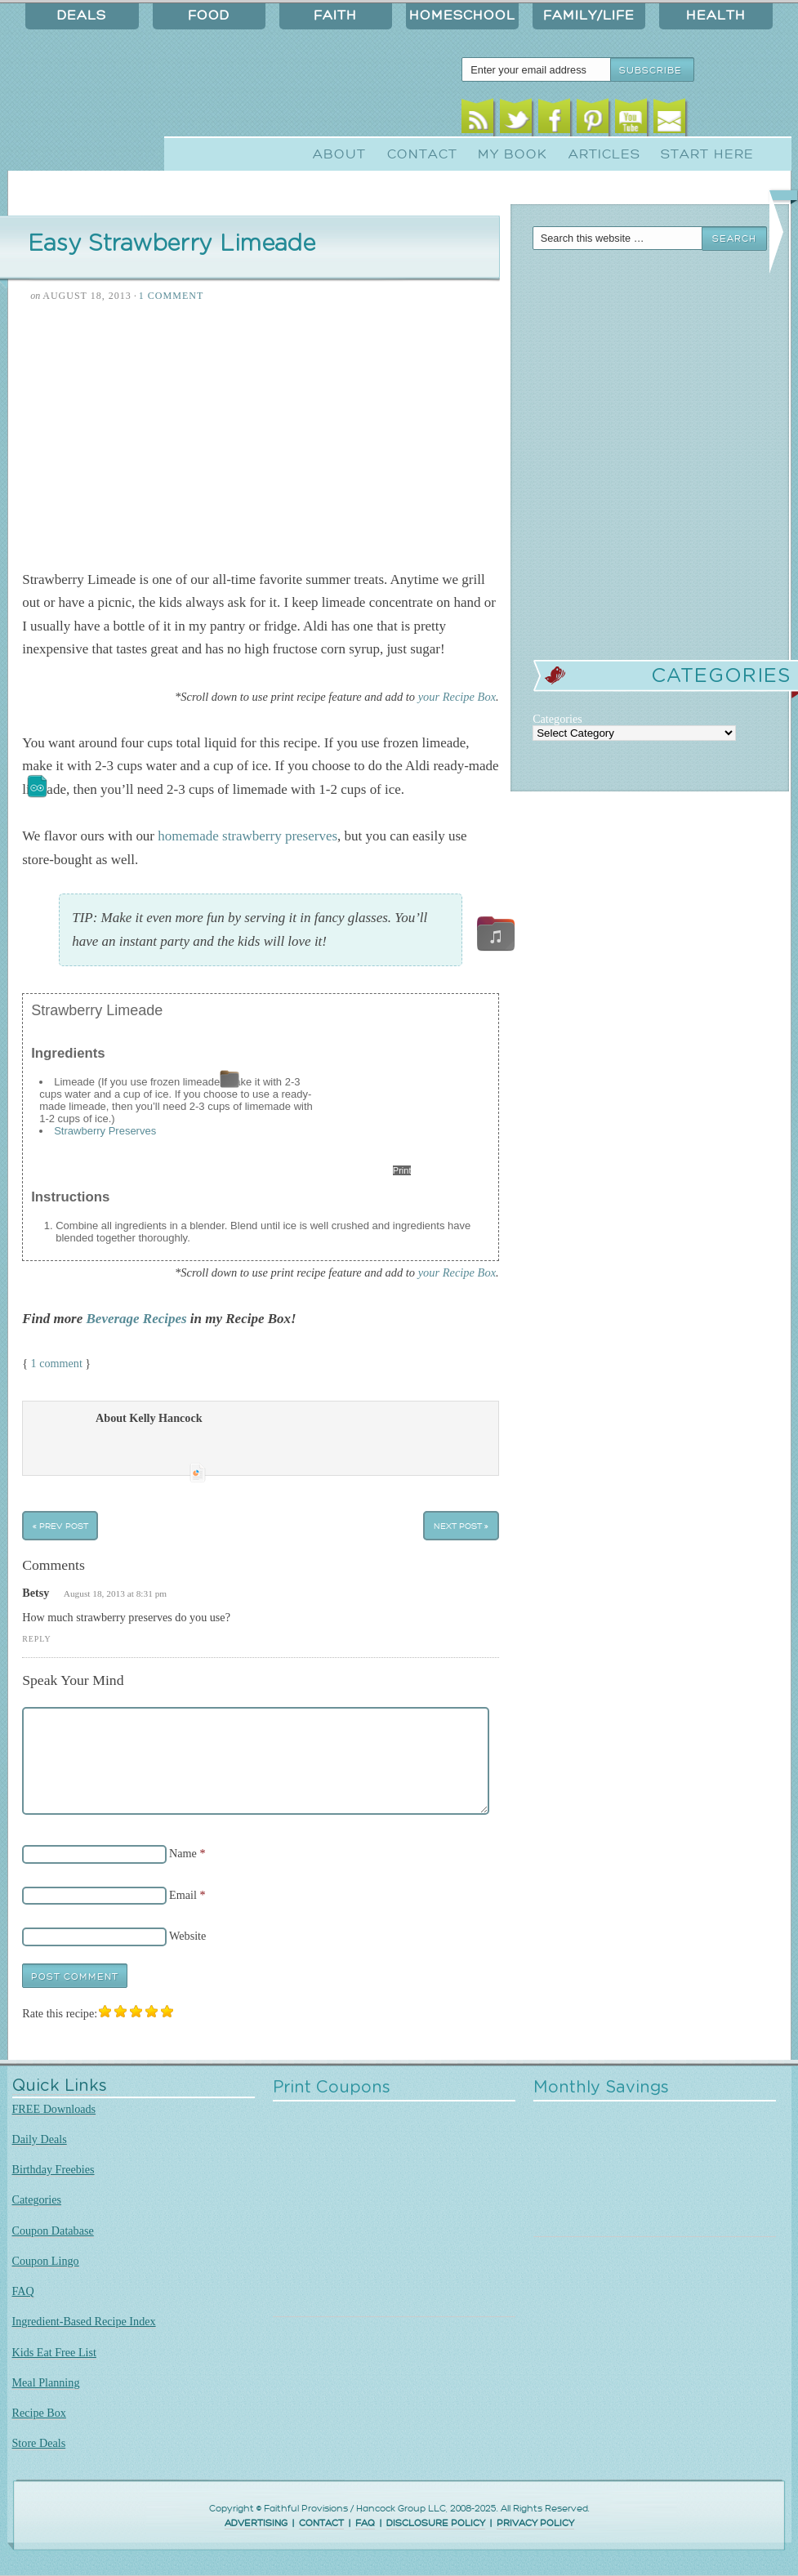  Describe the element at coordinates (230, 1079) in the screenshot. I see `open a folder to view its contents` at that location.